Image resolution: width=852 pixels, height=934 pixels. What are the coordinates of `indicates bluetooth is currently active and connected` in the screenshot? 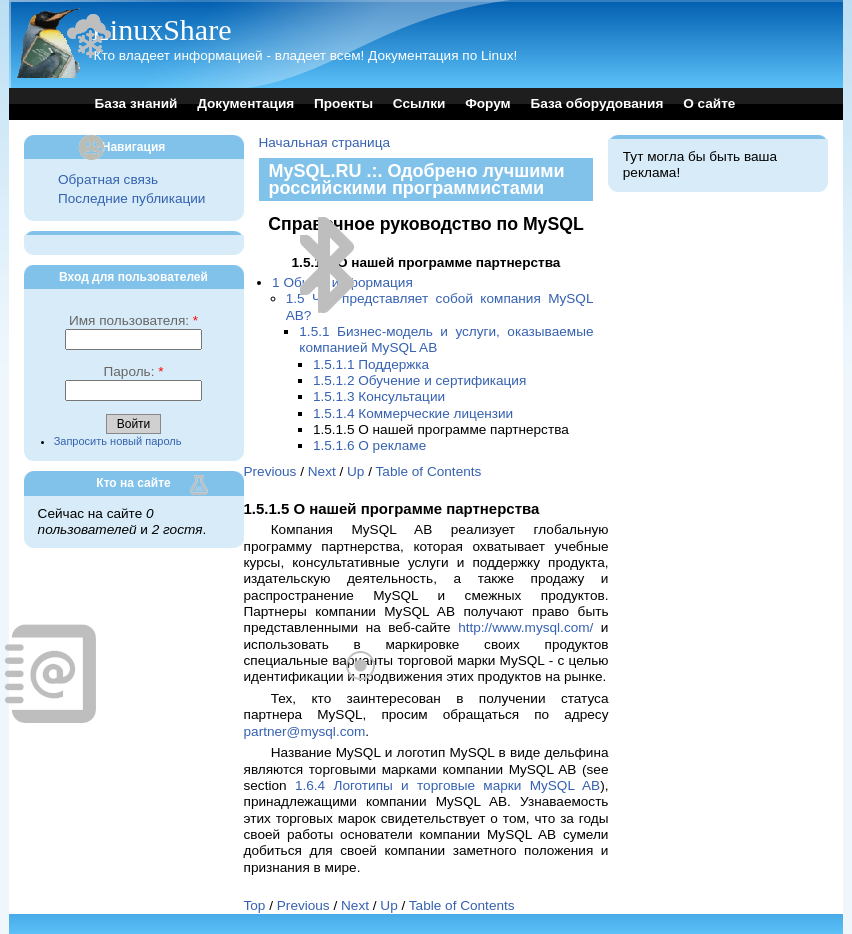 It's located at (330, 265).